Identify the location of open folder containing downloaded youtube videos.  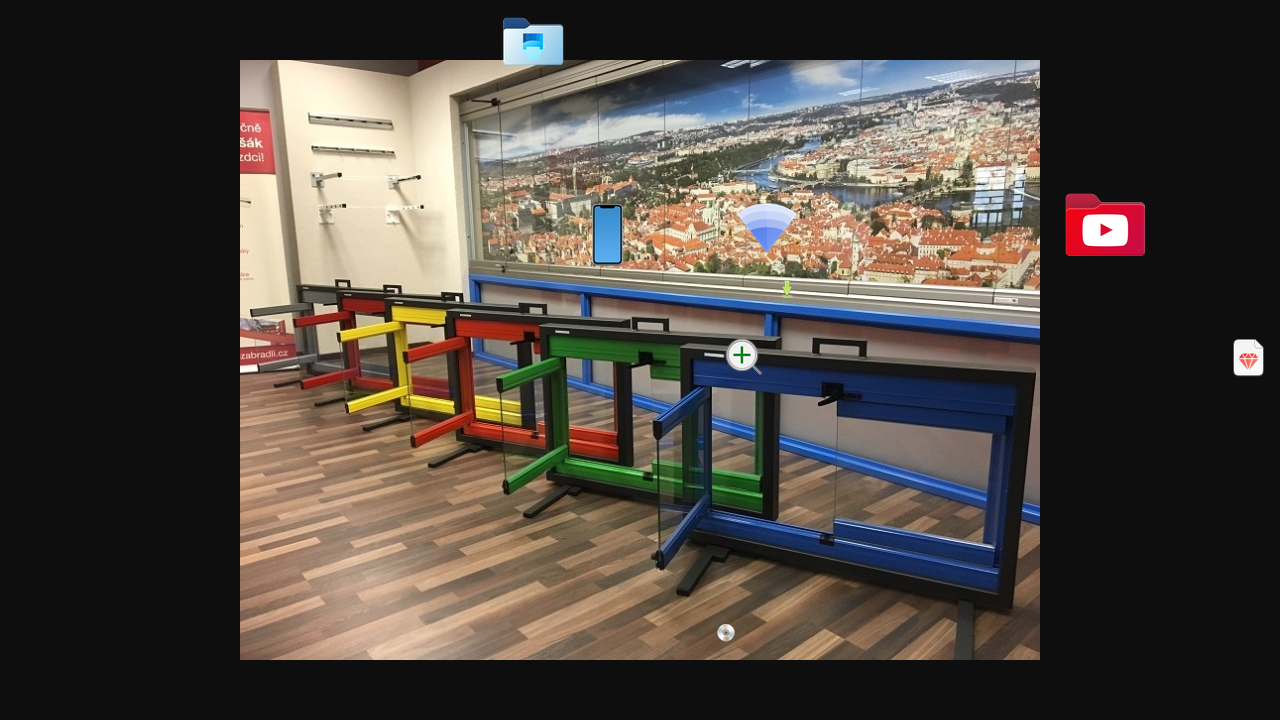
(1105, 227).